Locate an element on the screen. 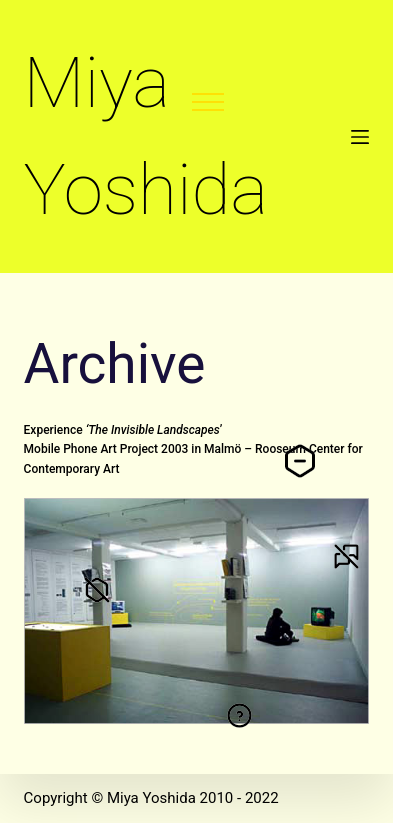 The height and width of the screenshot is (823, 393). open navigation menu is located at coordinates (208, 101).